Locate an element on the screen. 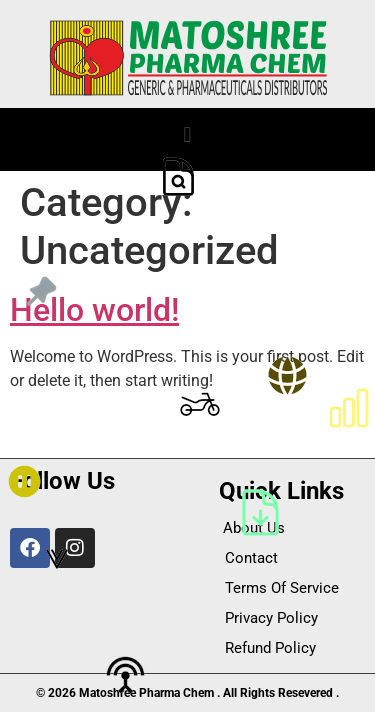 The image size is (375, 720). select motorcycle as vehicle type is located at coordinates (200, 405).